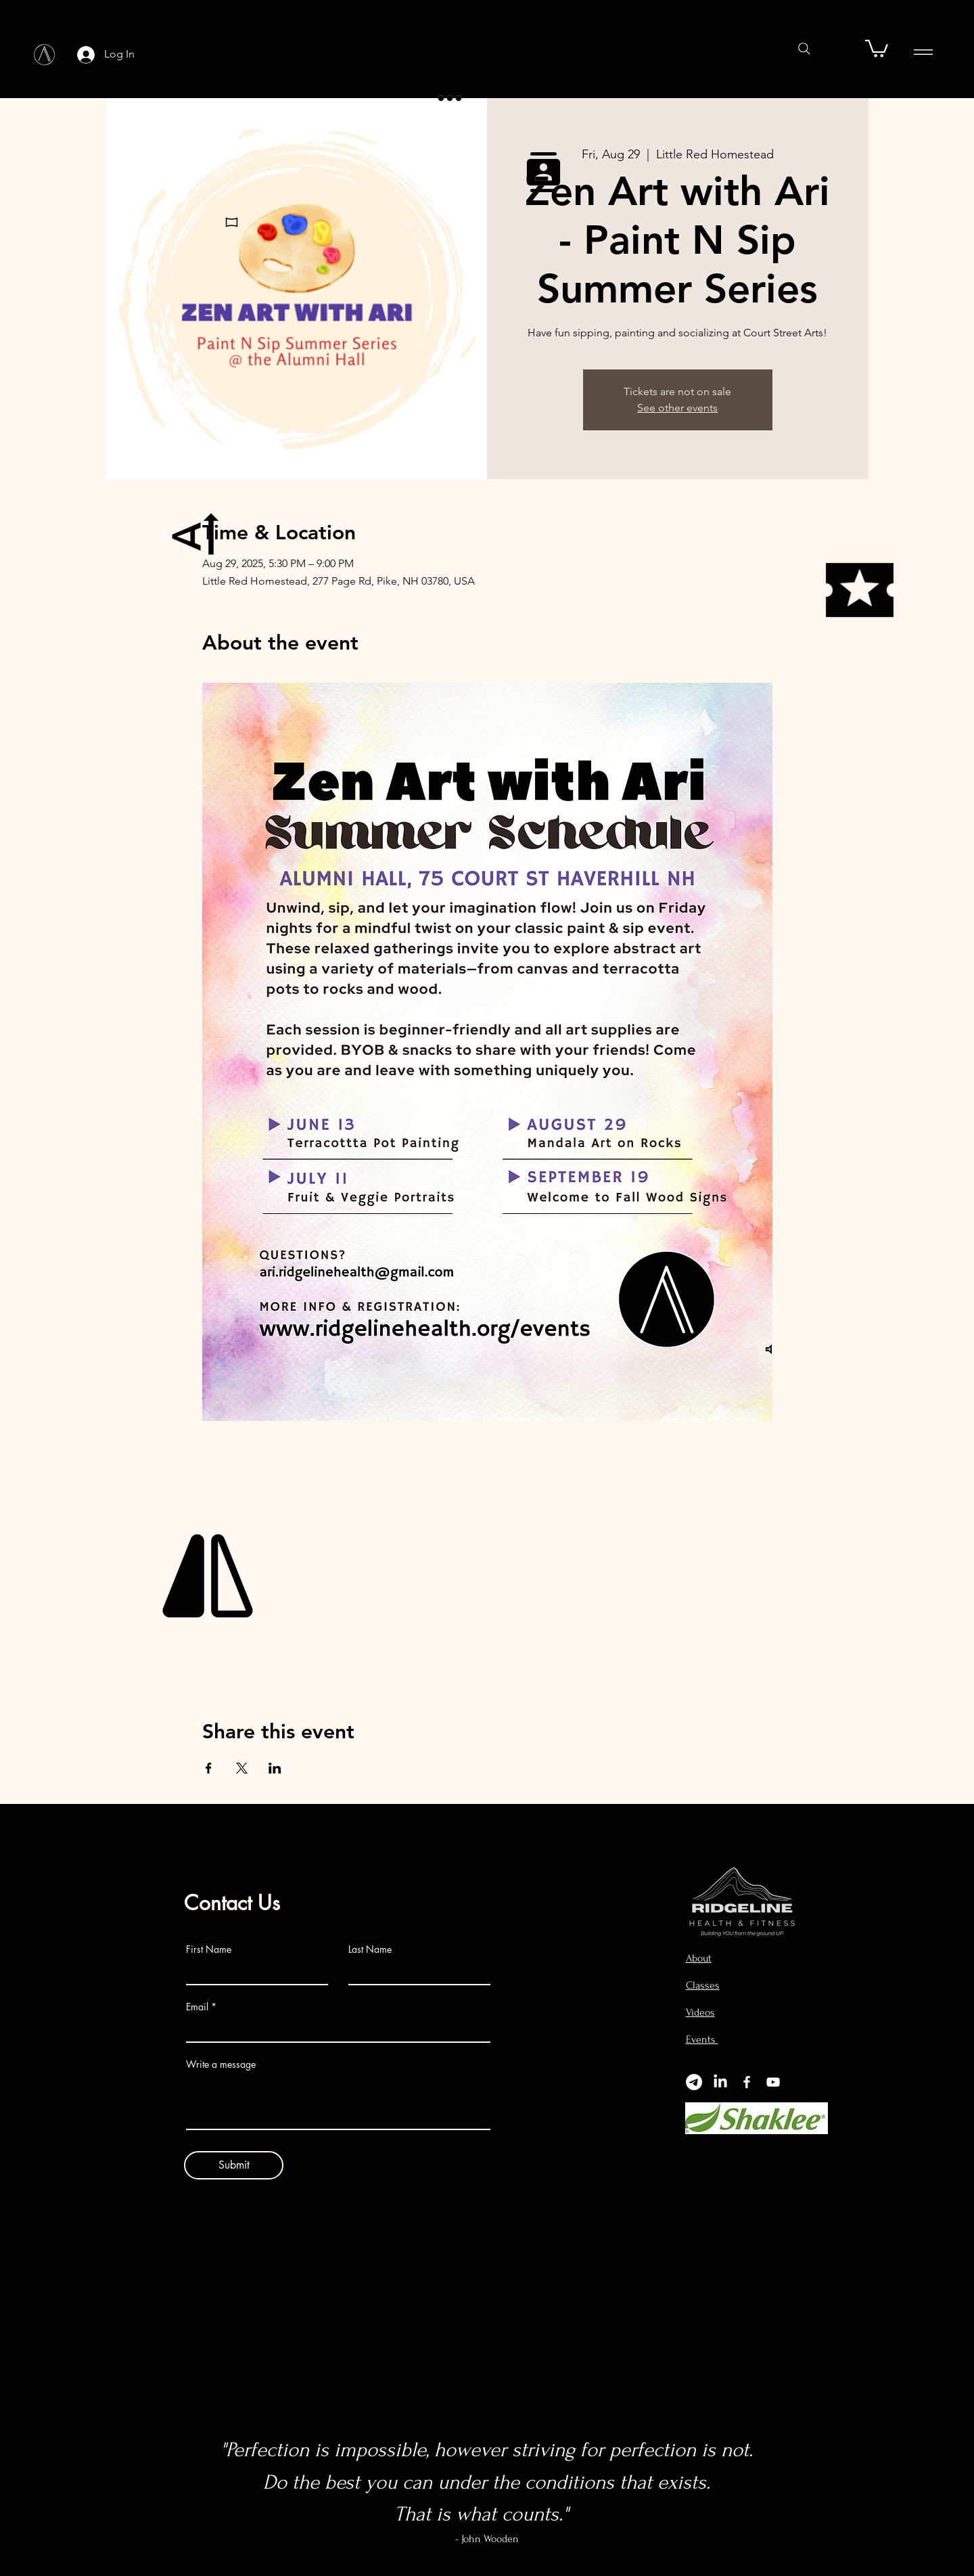 The image size is (974, 2576). What do you see at coordinates (860, 590) in the screenshot?
I see `view nearby events or entertainment` at bounding box center [860, 590].